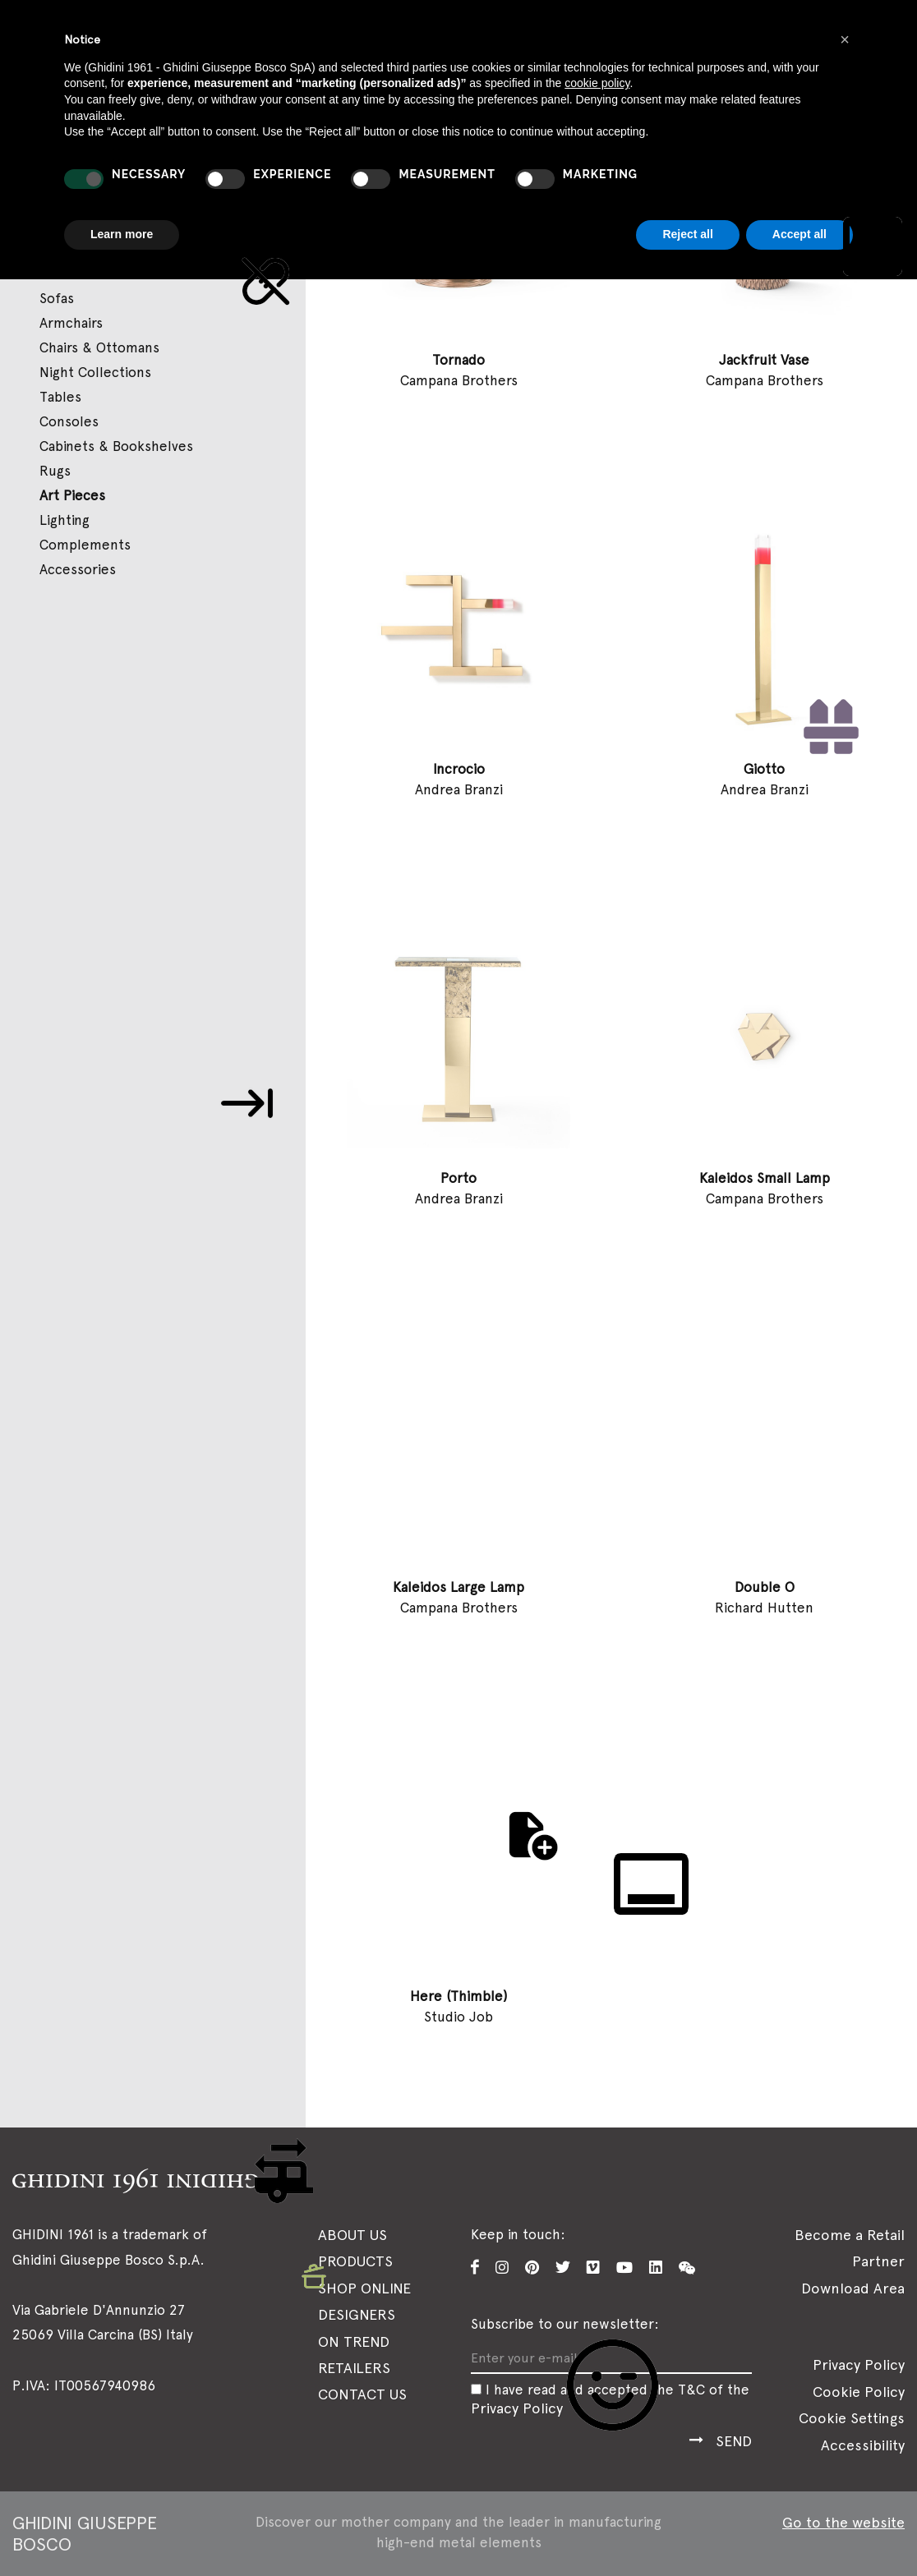 The height and width of the screenshot is (2576, 917). What do you see at coordinates (612, 2385) in the screenshot?
I see `insert a winking emoji into your message` at bounding box center [612, 2385].